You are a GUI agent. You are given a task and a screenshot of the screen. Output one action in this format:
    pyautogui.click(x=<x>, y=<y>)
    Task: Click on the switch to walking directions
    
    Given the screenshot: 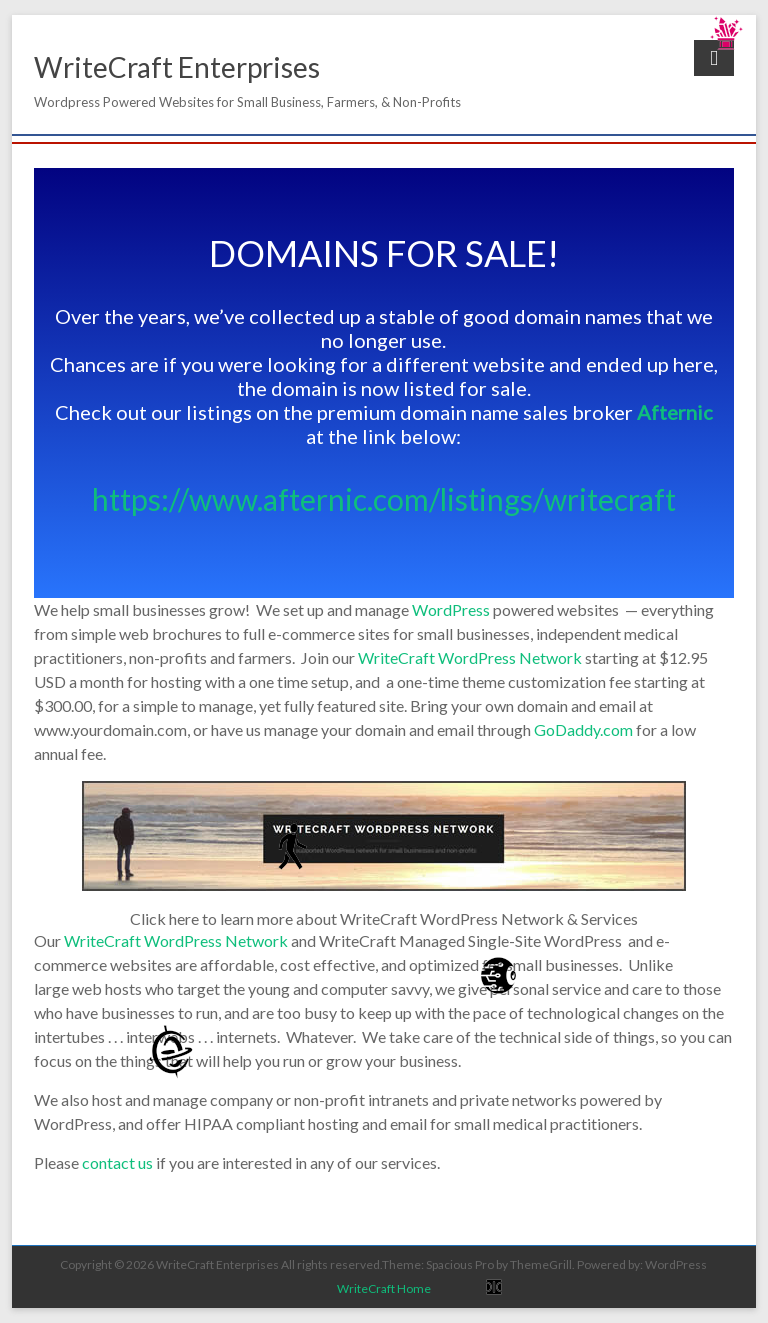 What is the action you would take?
    pyautogui.click(x=292, y=846)
    